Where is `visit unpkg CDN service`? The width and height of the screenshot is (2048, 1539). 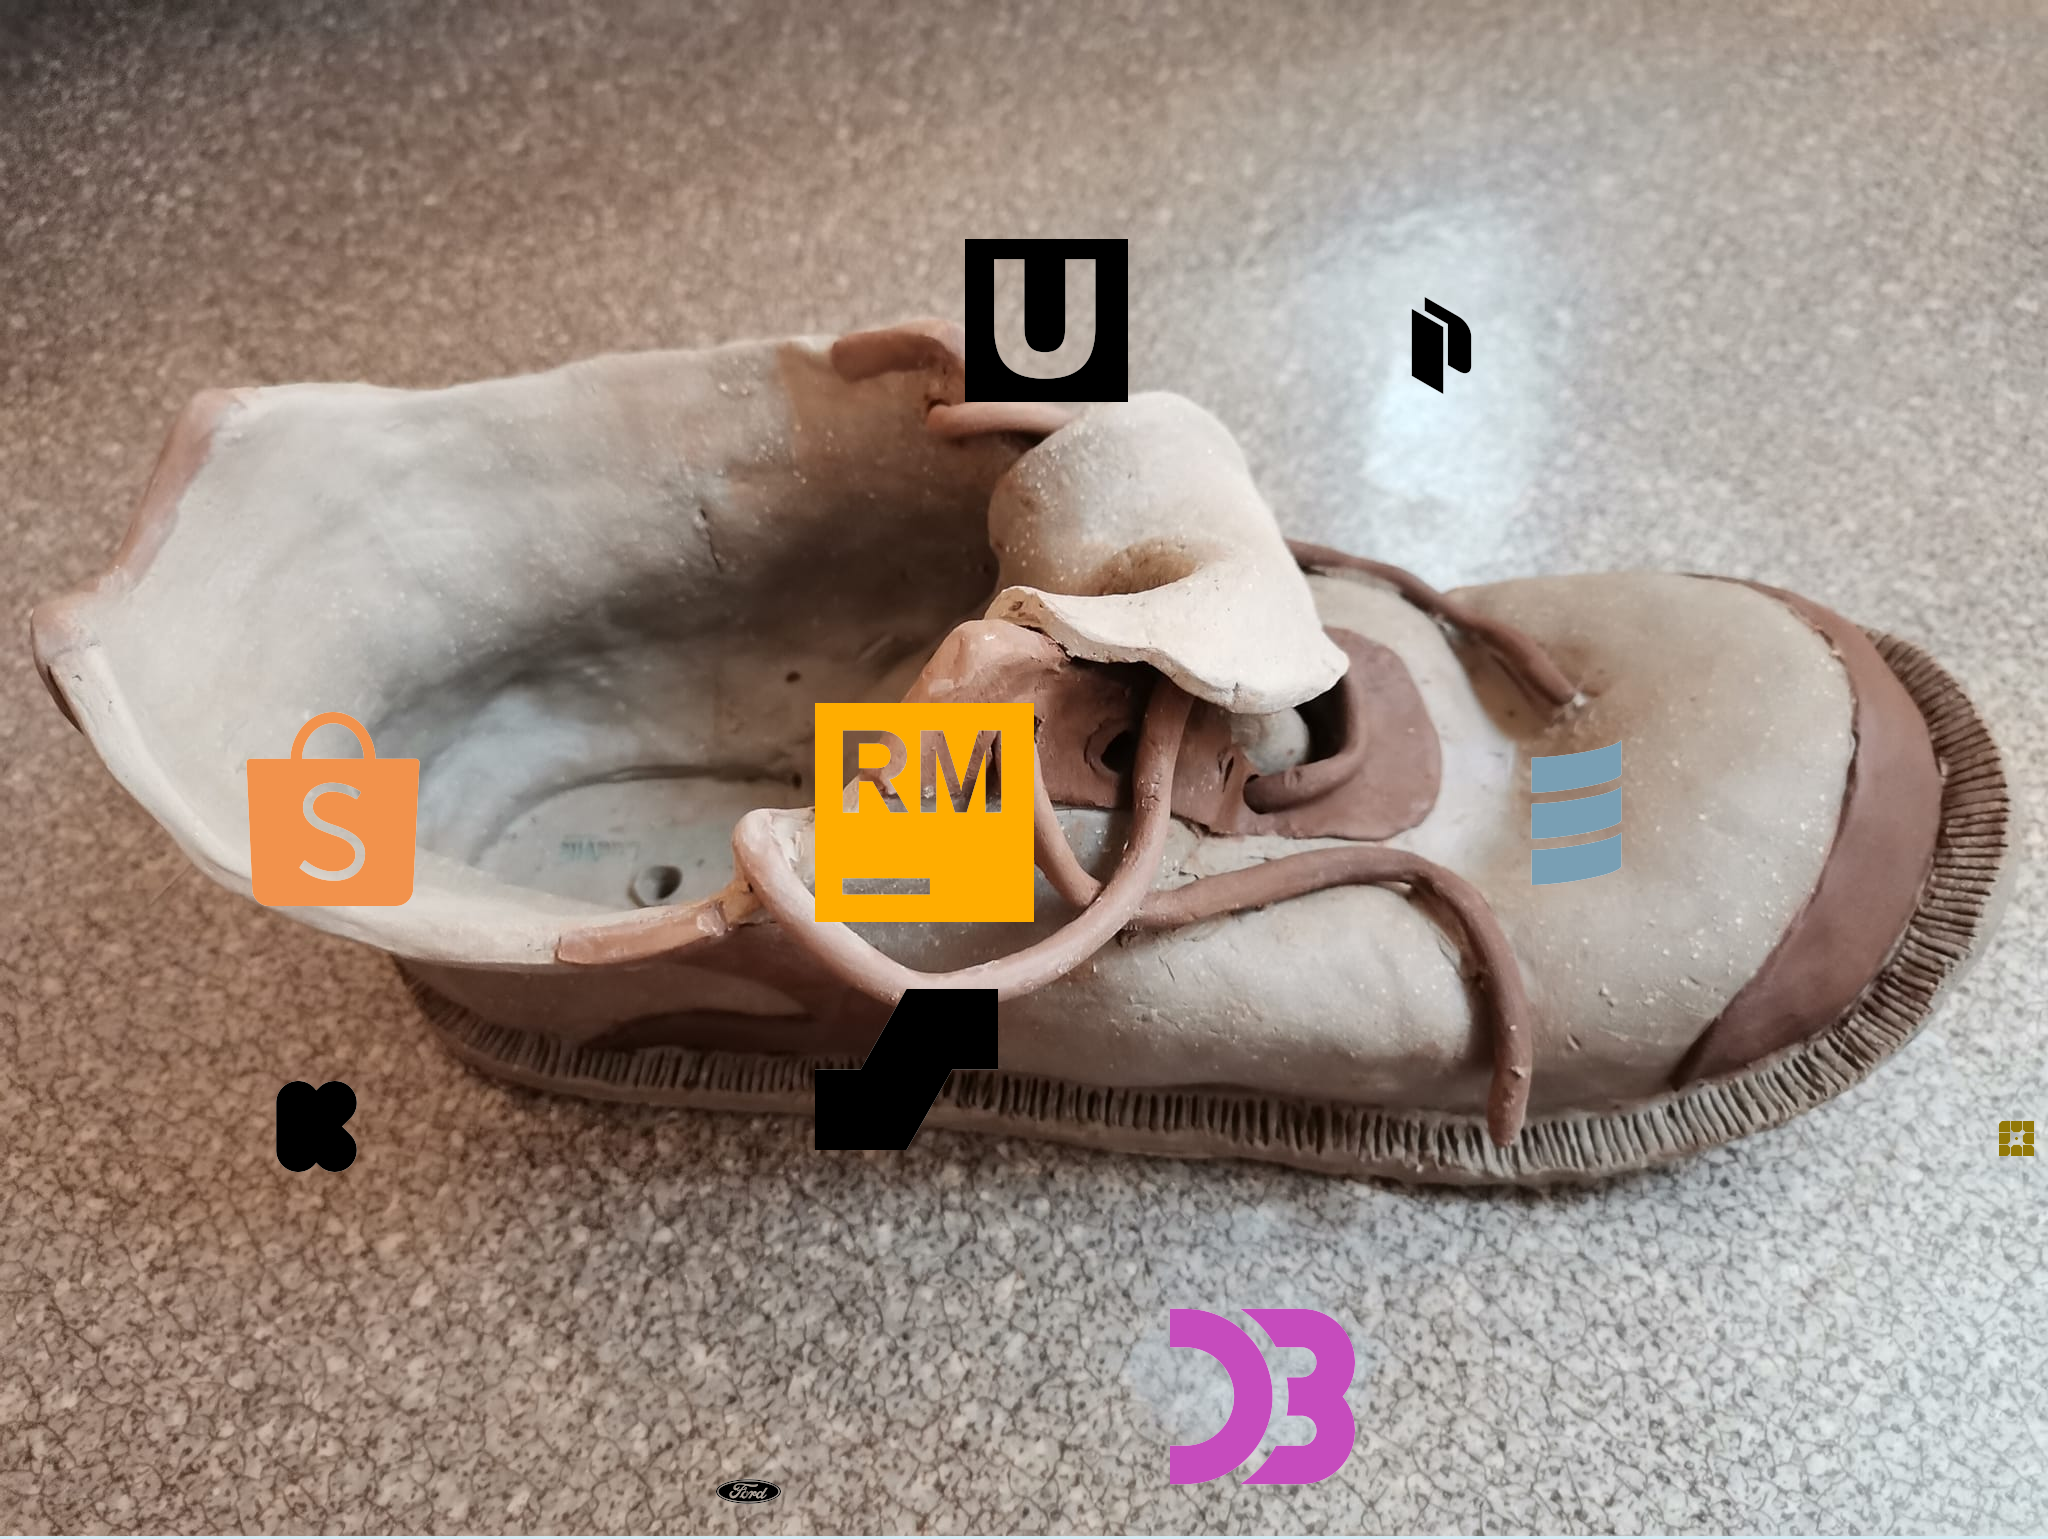
visit unpkg CDN service is located at coordinates (1046, 320).